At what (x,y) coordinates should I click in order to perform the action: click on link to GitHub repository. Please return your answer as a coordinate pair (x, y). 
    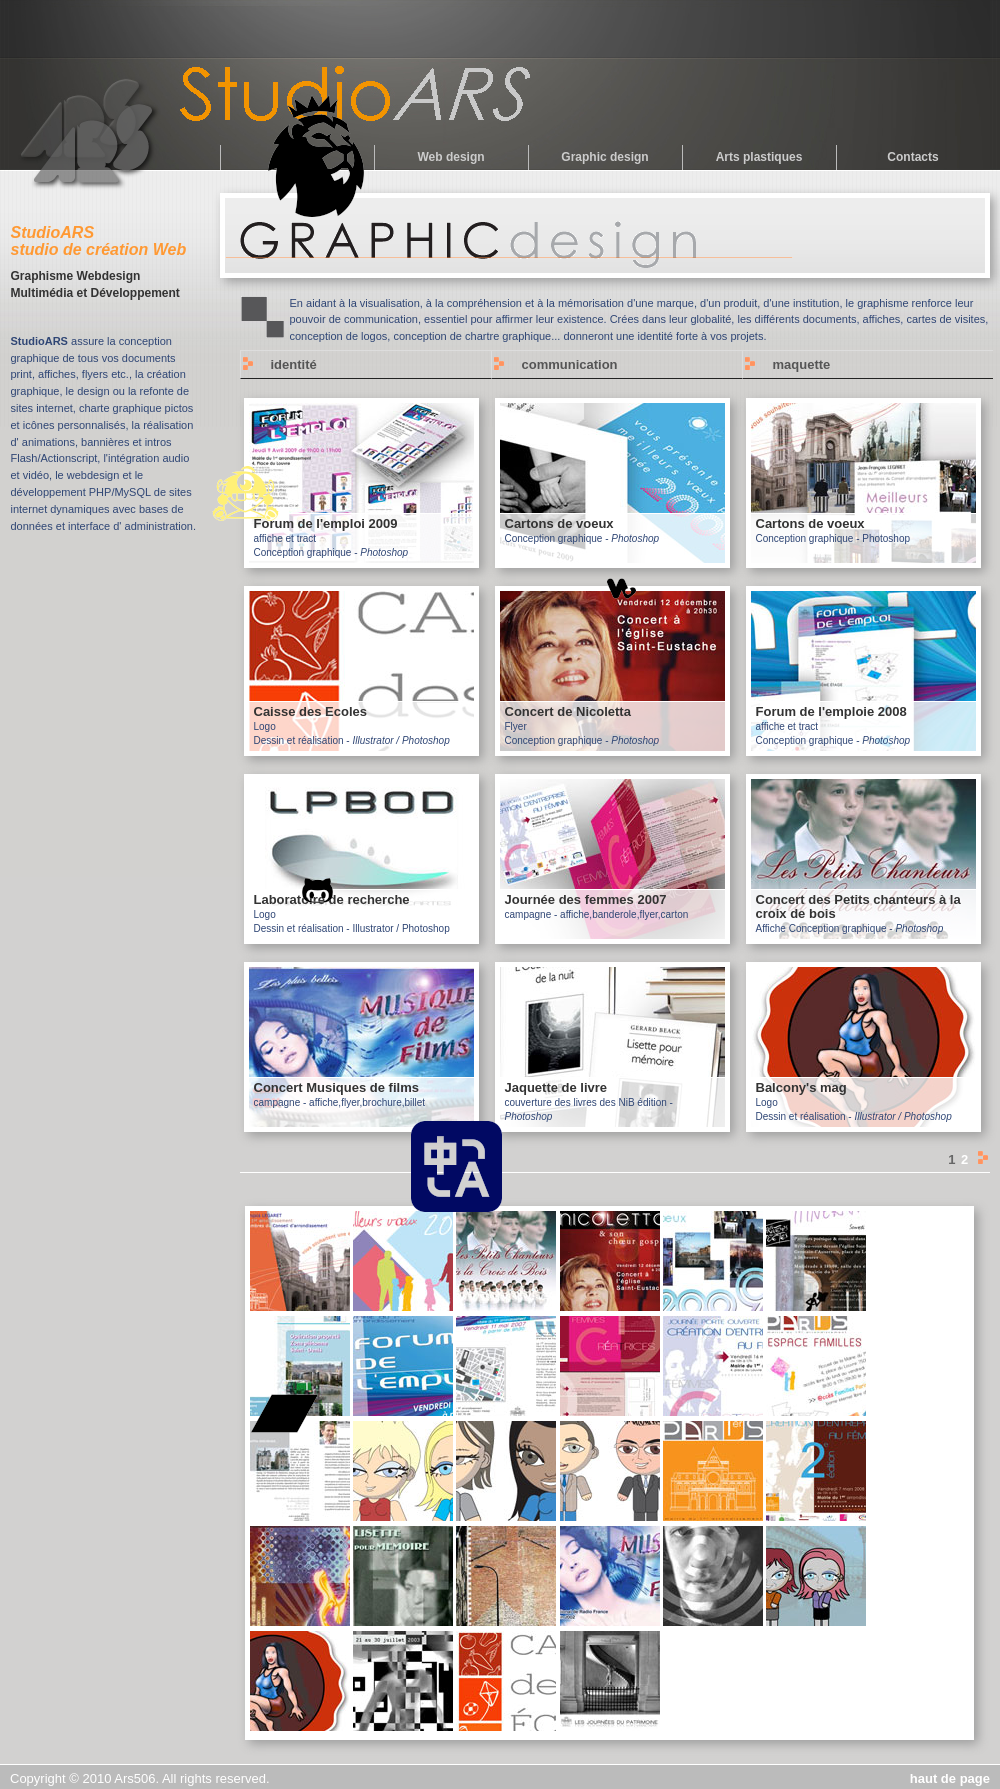
    Looking at the image, I should click on (317, 890).